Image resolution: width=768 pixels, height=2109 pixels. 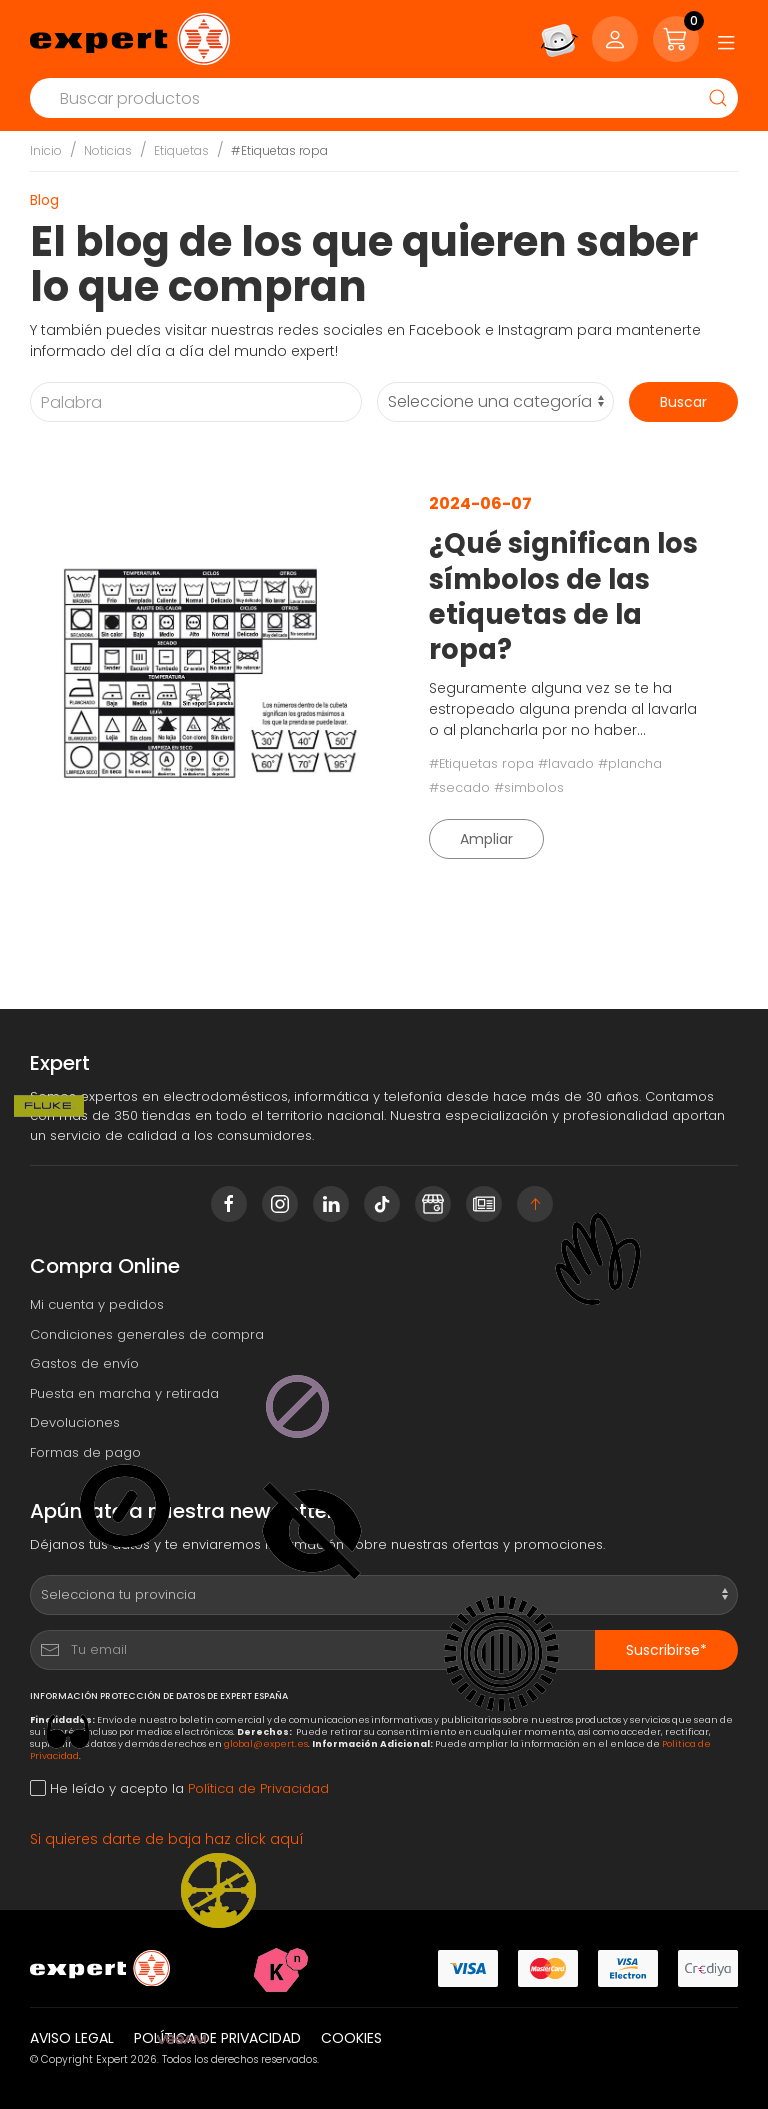 I want to click on indicates a prohibited or restricted action, so click(x=297, y=1406).